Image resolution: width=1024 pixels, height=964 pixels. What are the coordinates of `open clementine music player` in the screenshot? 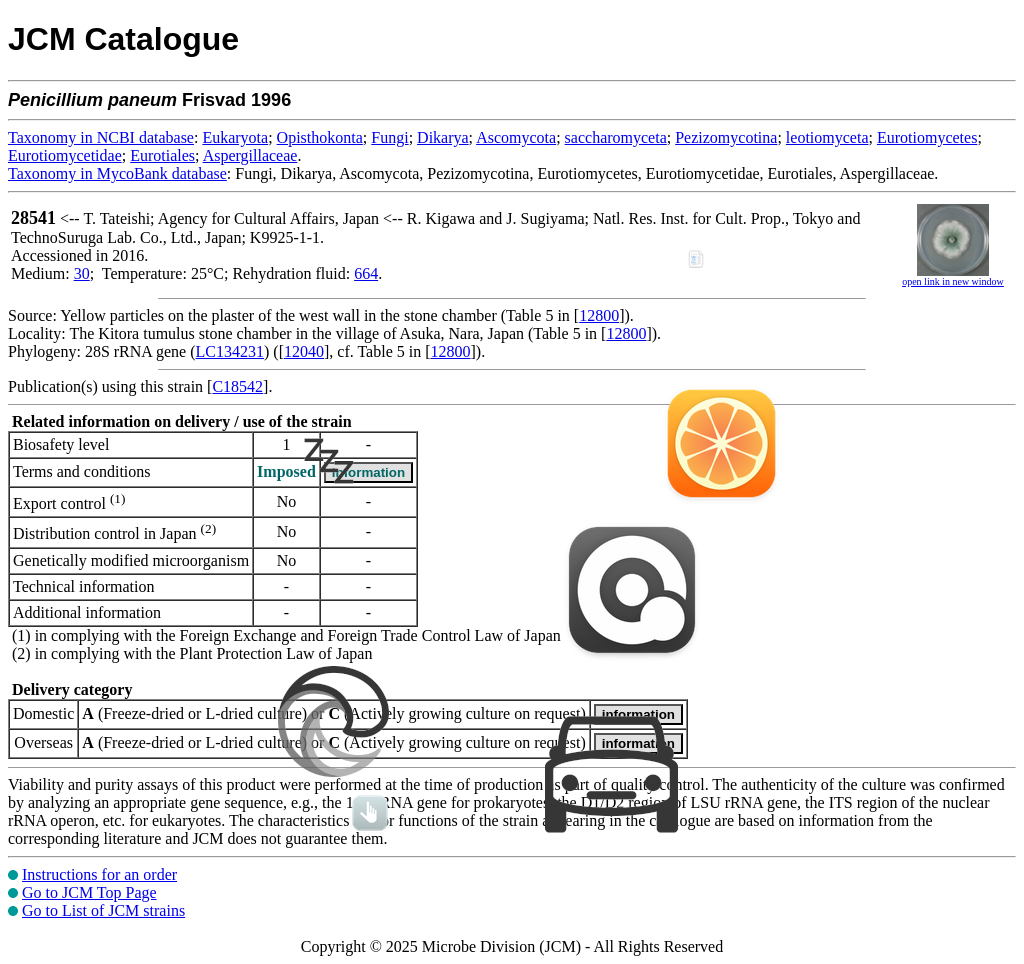 It's located at (721, 443).